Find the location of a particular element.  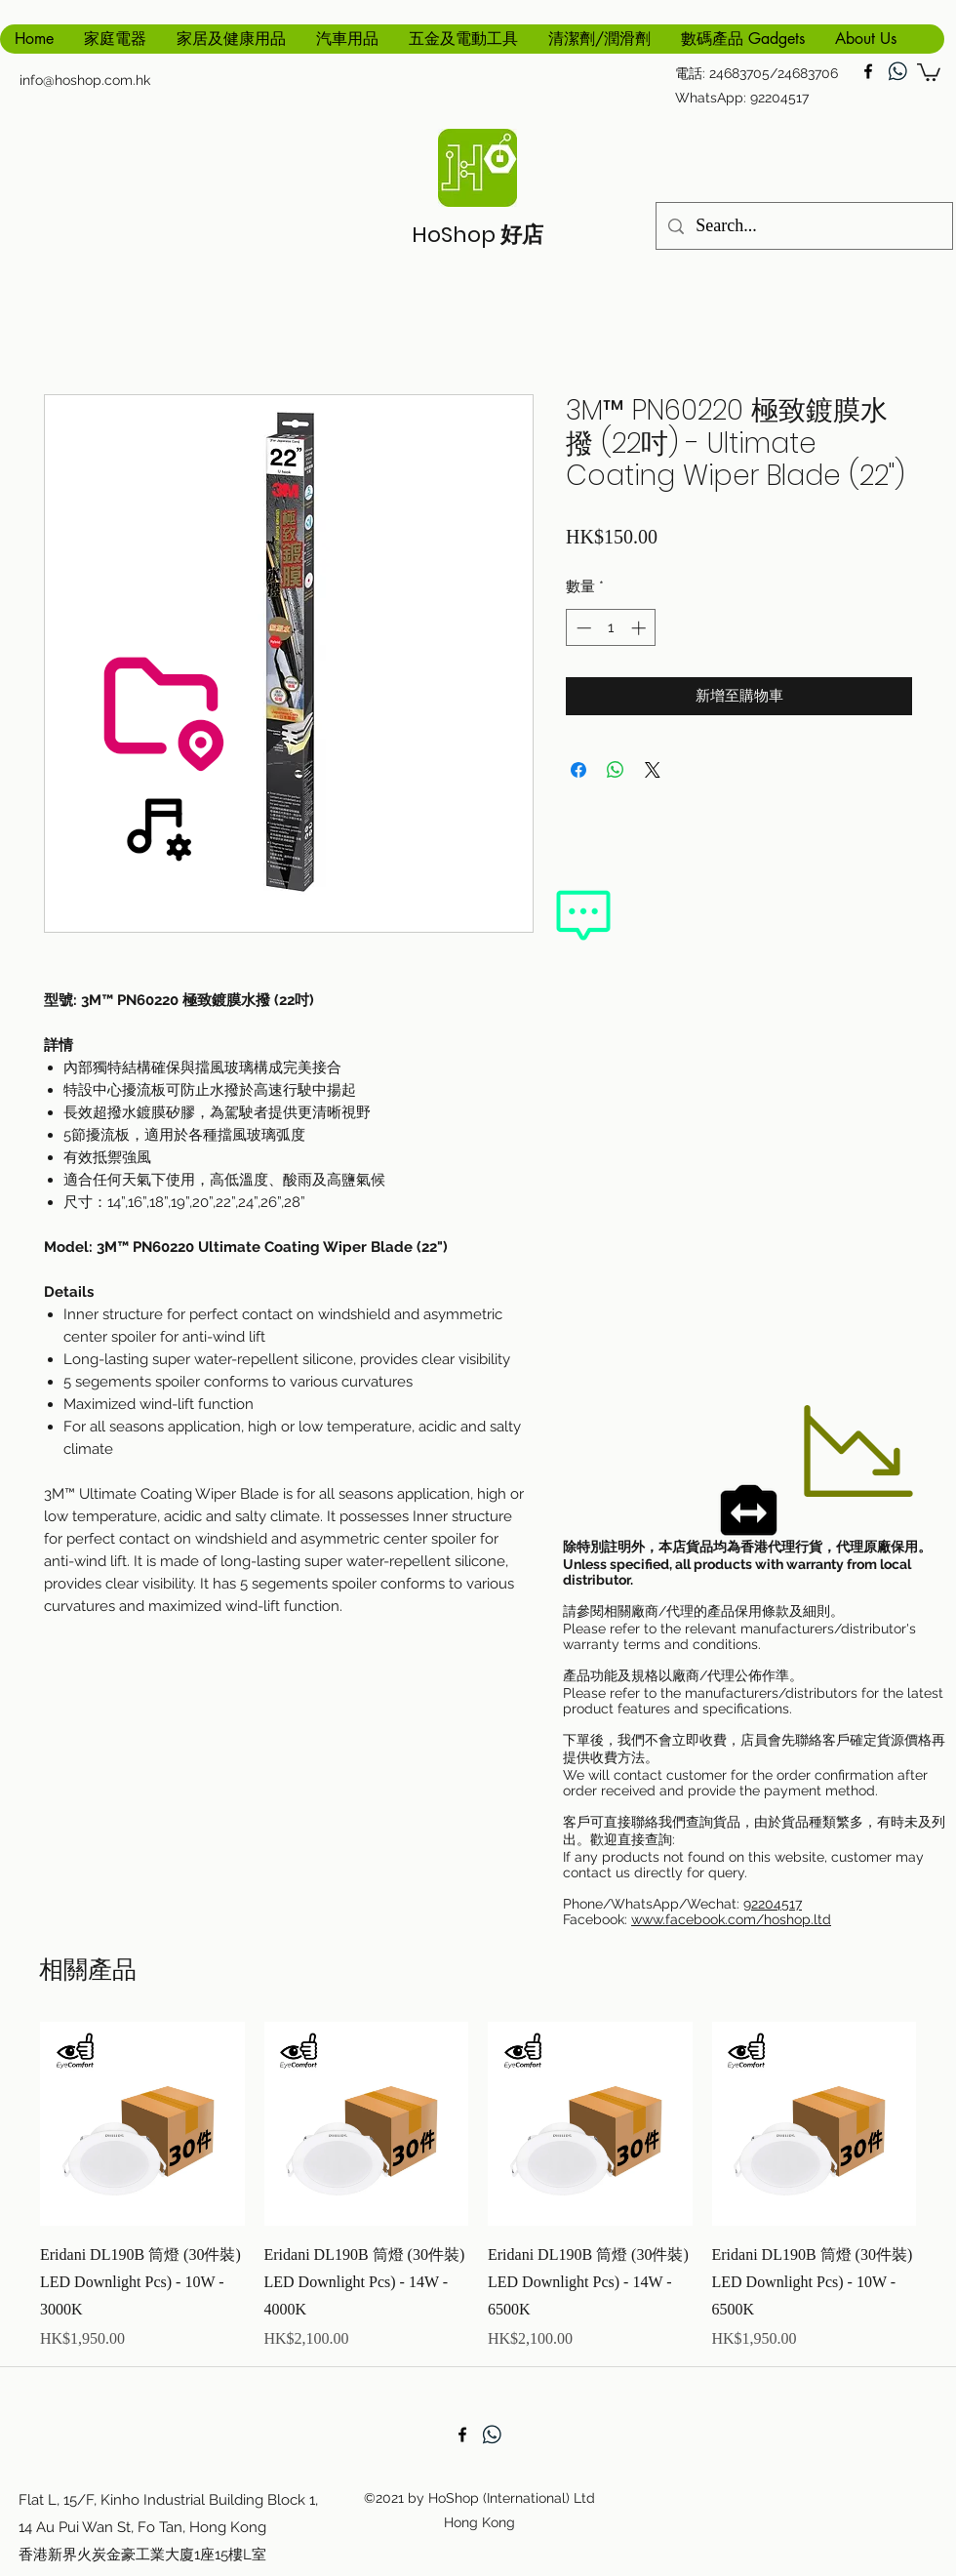

pin a folder to quick access is located at coordinates (161, 708).